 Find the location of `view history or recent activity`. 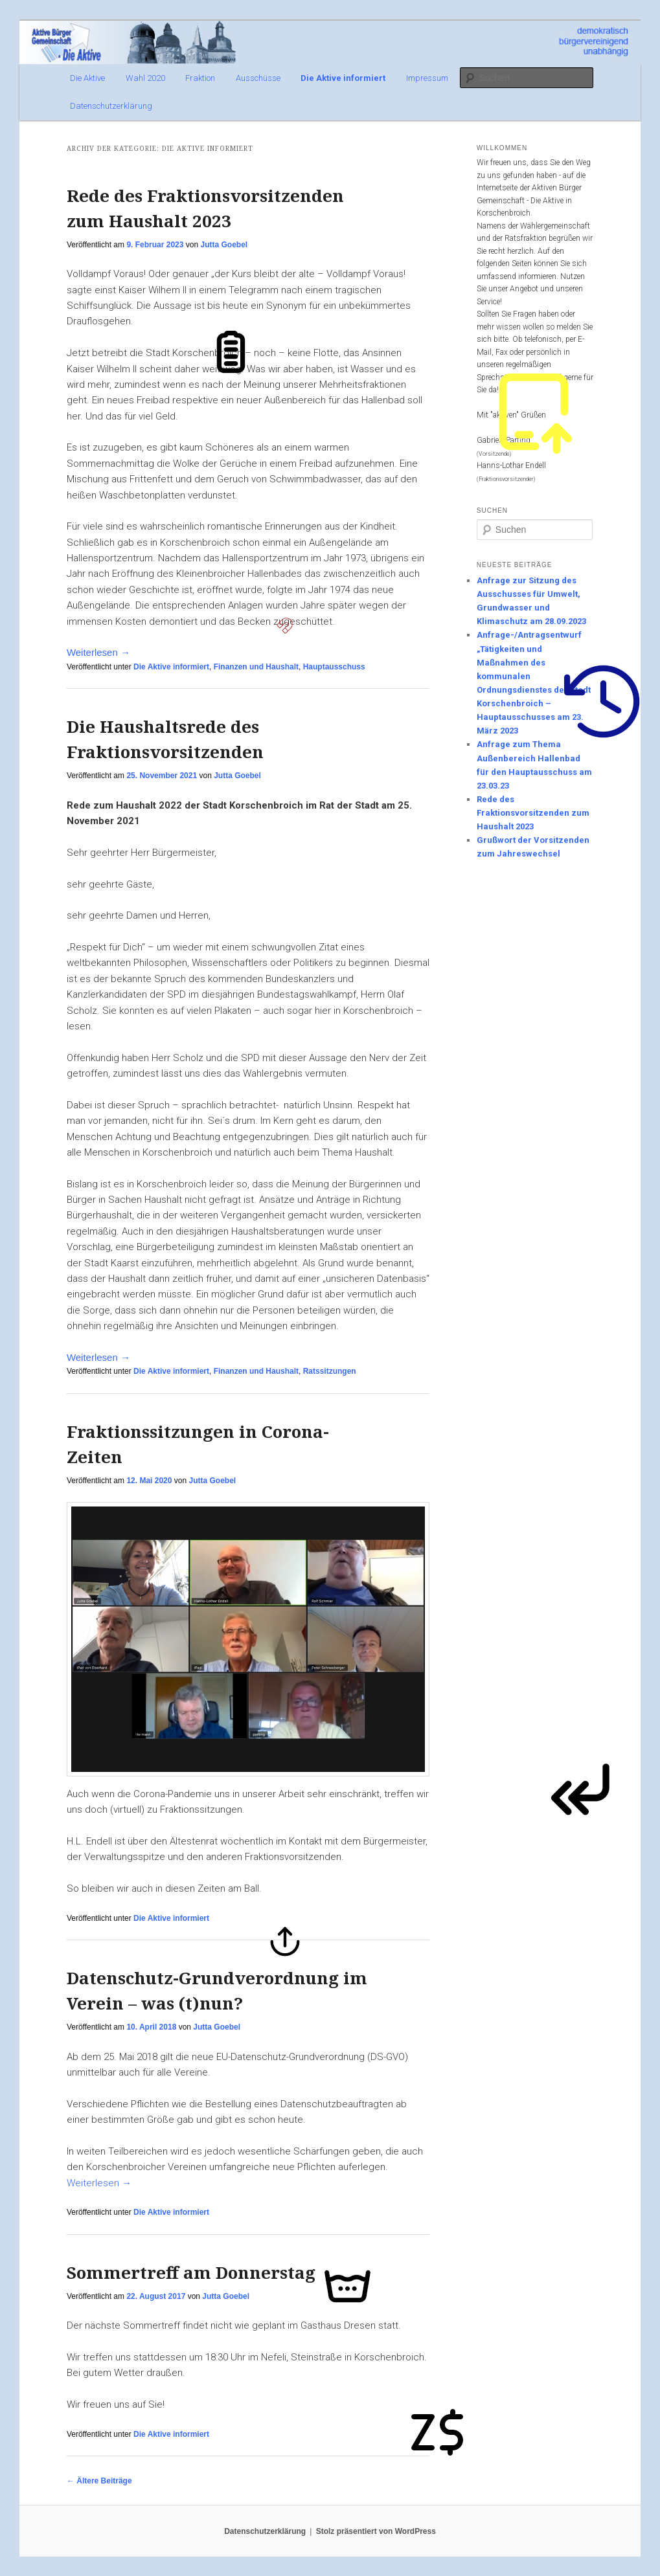

view history or recent activity is located at coordinates (603, 701).